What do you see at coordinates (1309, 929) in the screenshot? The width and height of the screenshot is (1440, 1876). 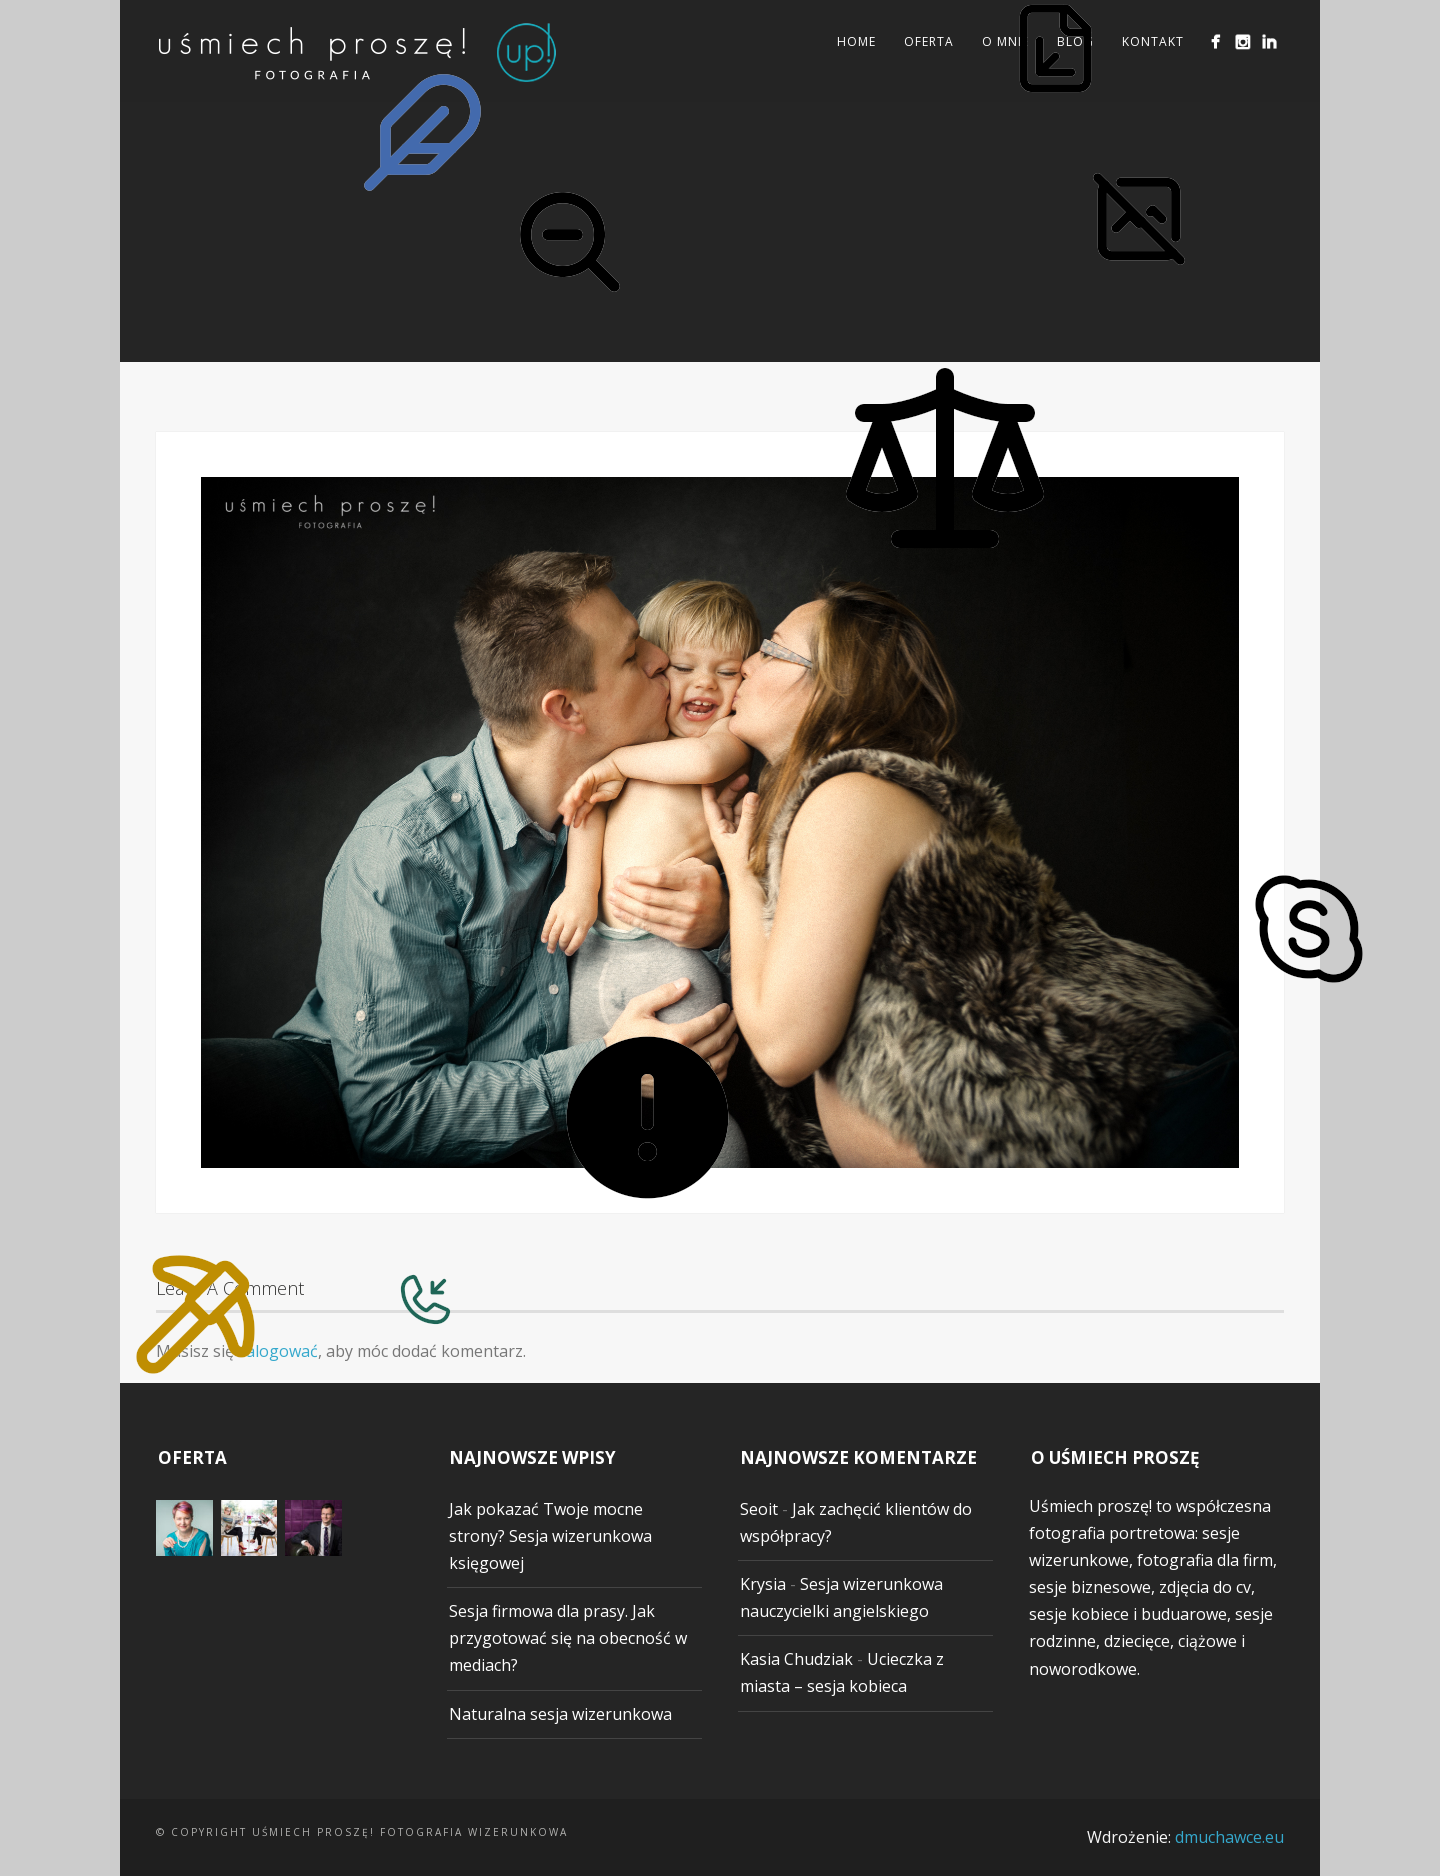 I see `open Skype app` at bounding box center [1309, 929].